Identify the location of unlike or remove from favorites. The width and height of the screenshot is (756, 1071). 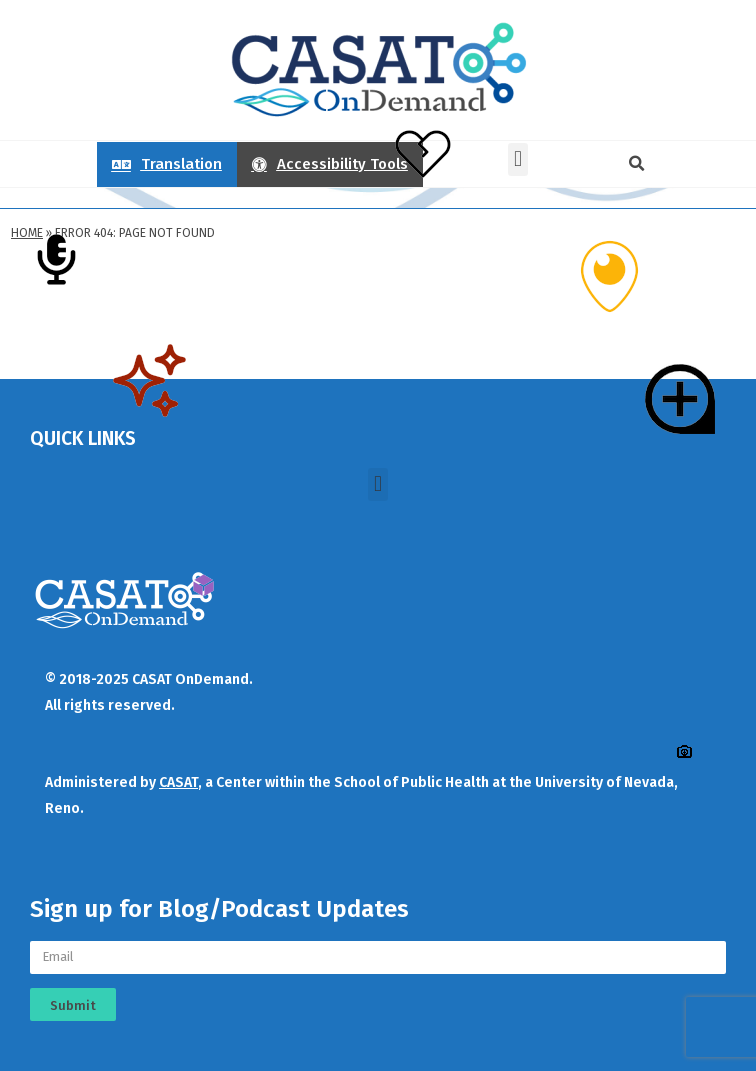
(423, 152).